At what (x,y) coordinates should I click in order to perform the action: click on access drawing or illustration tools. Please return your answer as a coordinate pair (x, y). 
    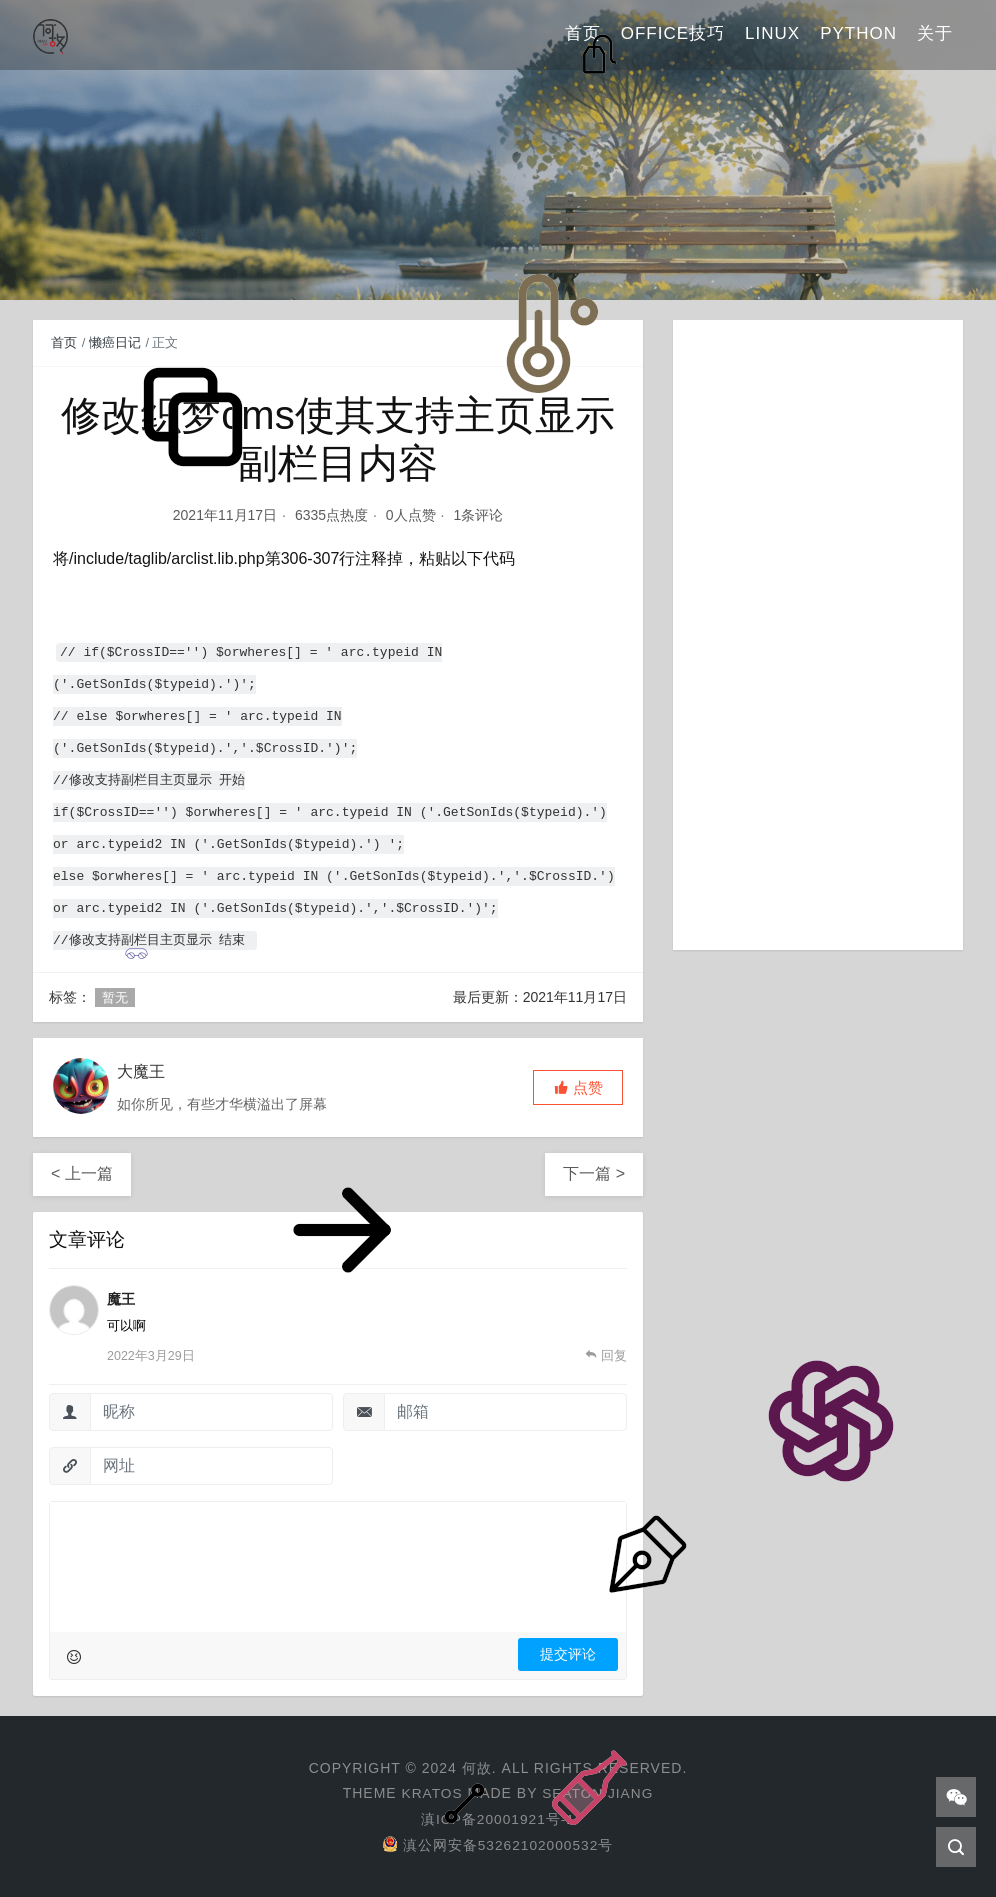
    Looking at the image, I should click on (643, 1558).